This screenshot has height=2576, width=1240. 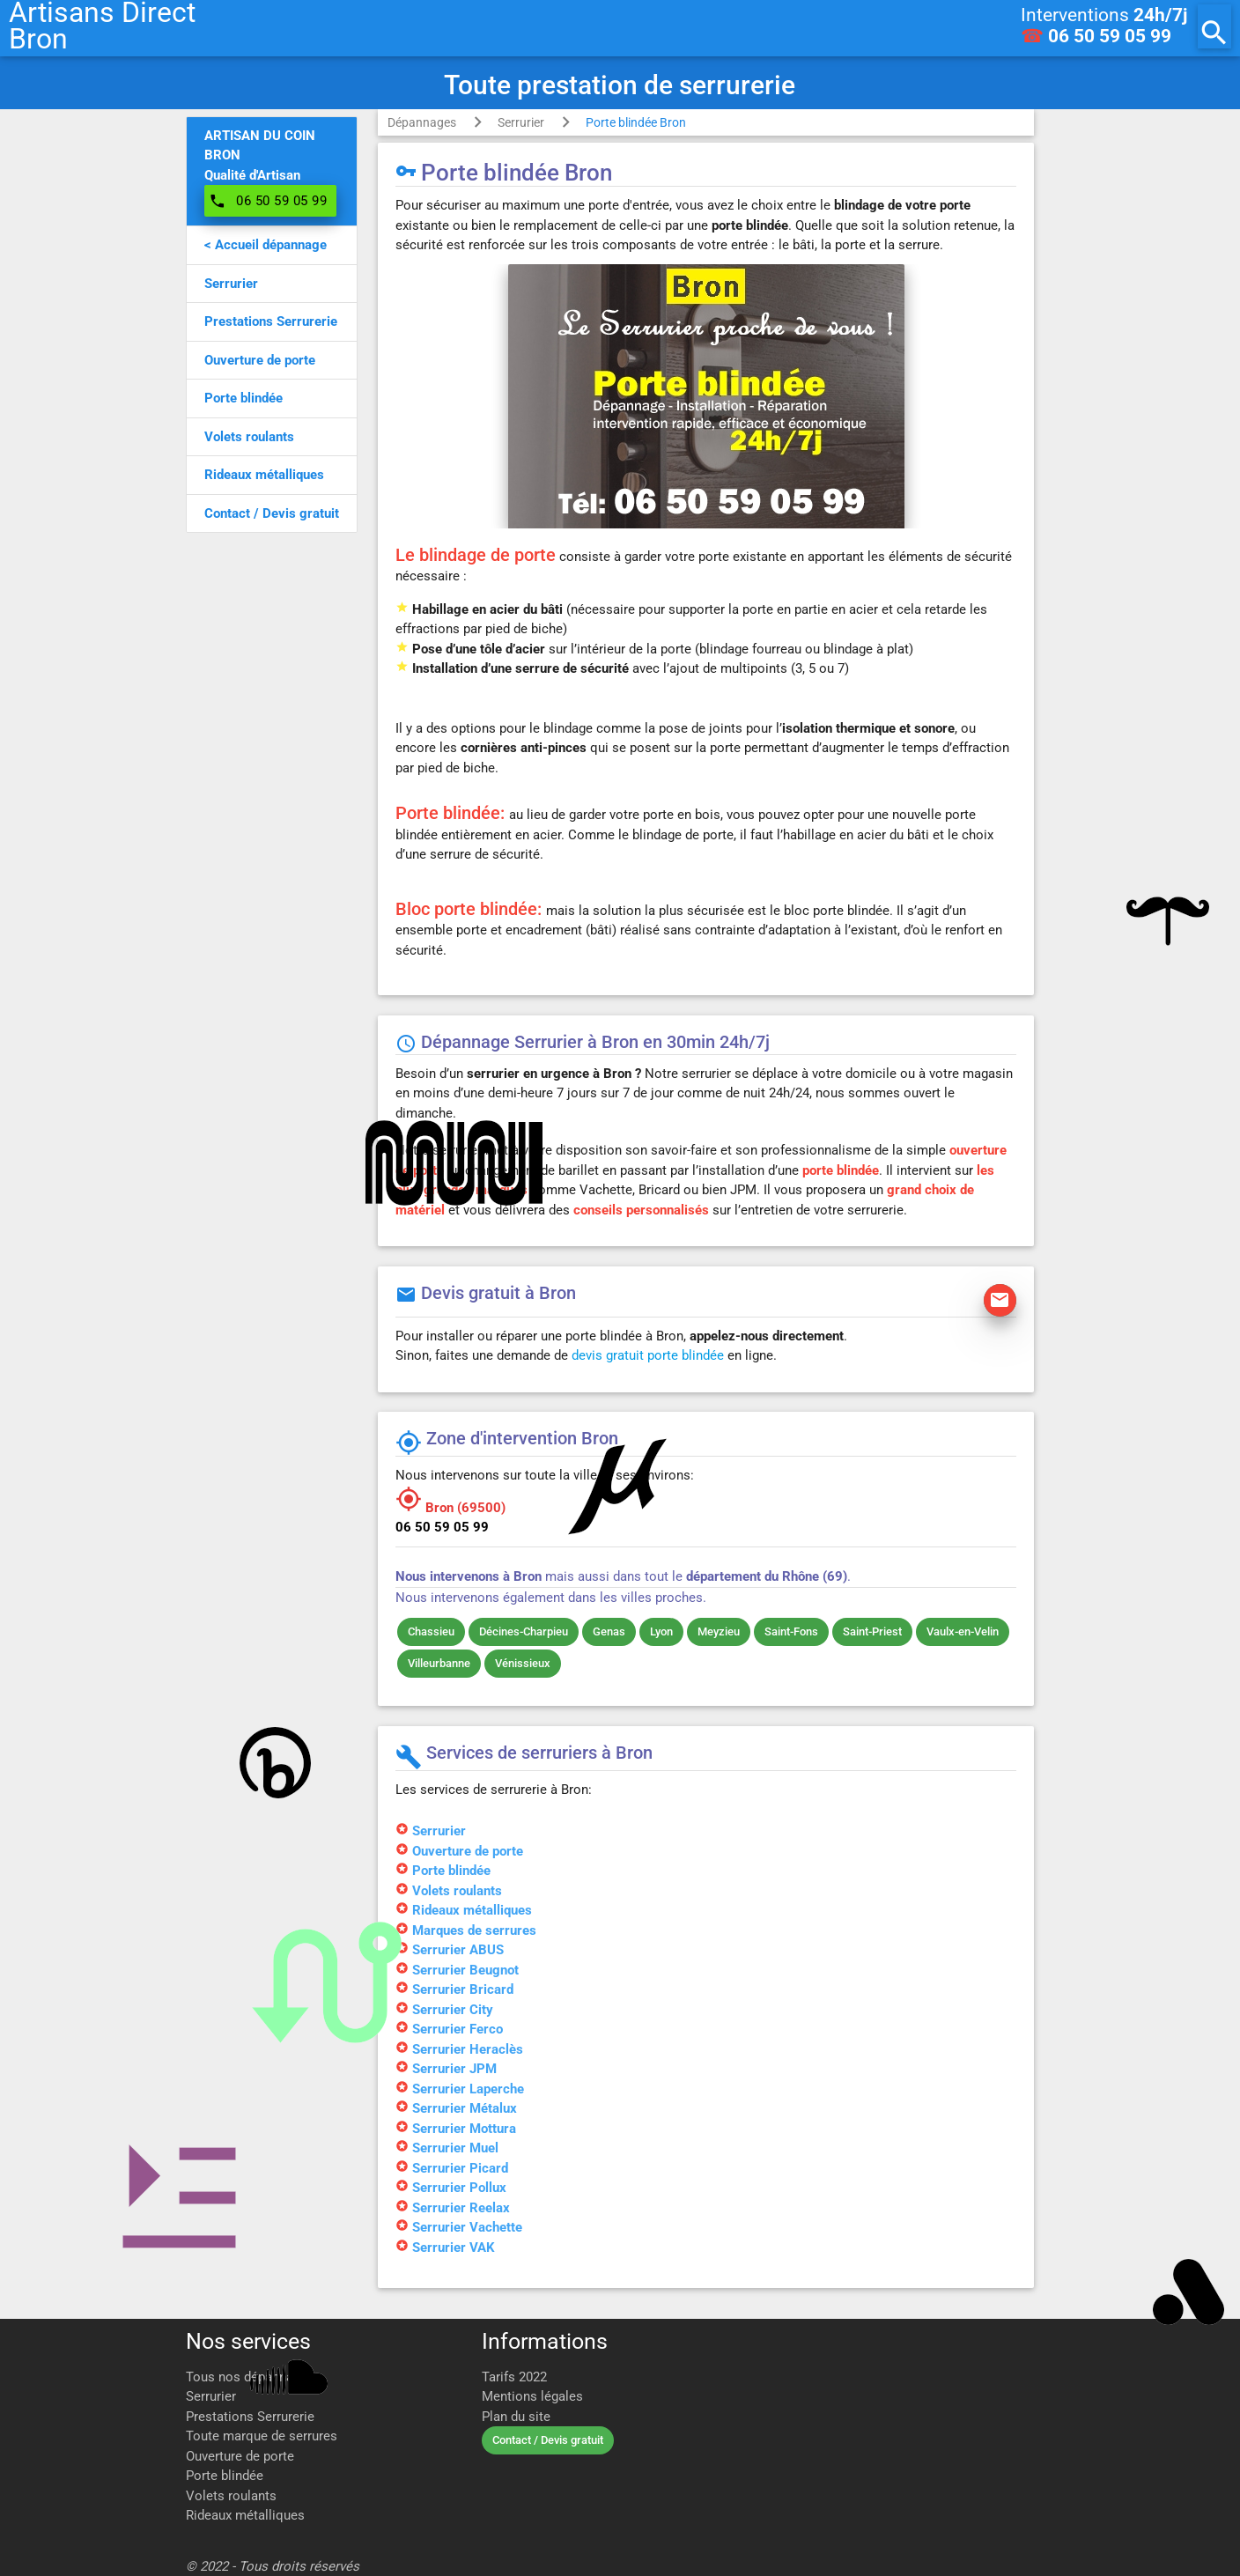 What do you see at coordinates (1168, 921) in the screenshot?
I see `handlebars.js templating library logo` at bounding box center [1168, 921].